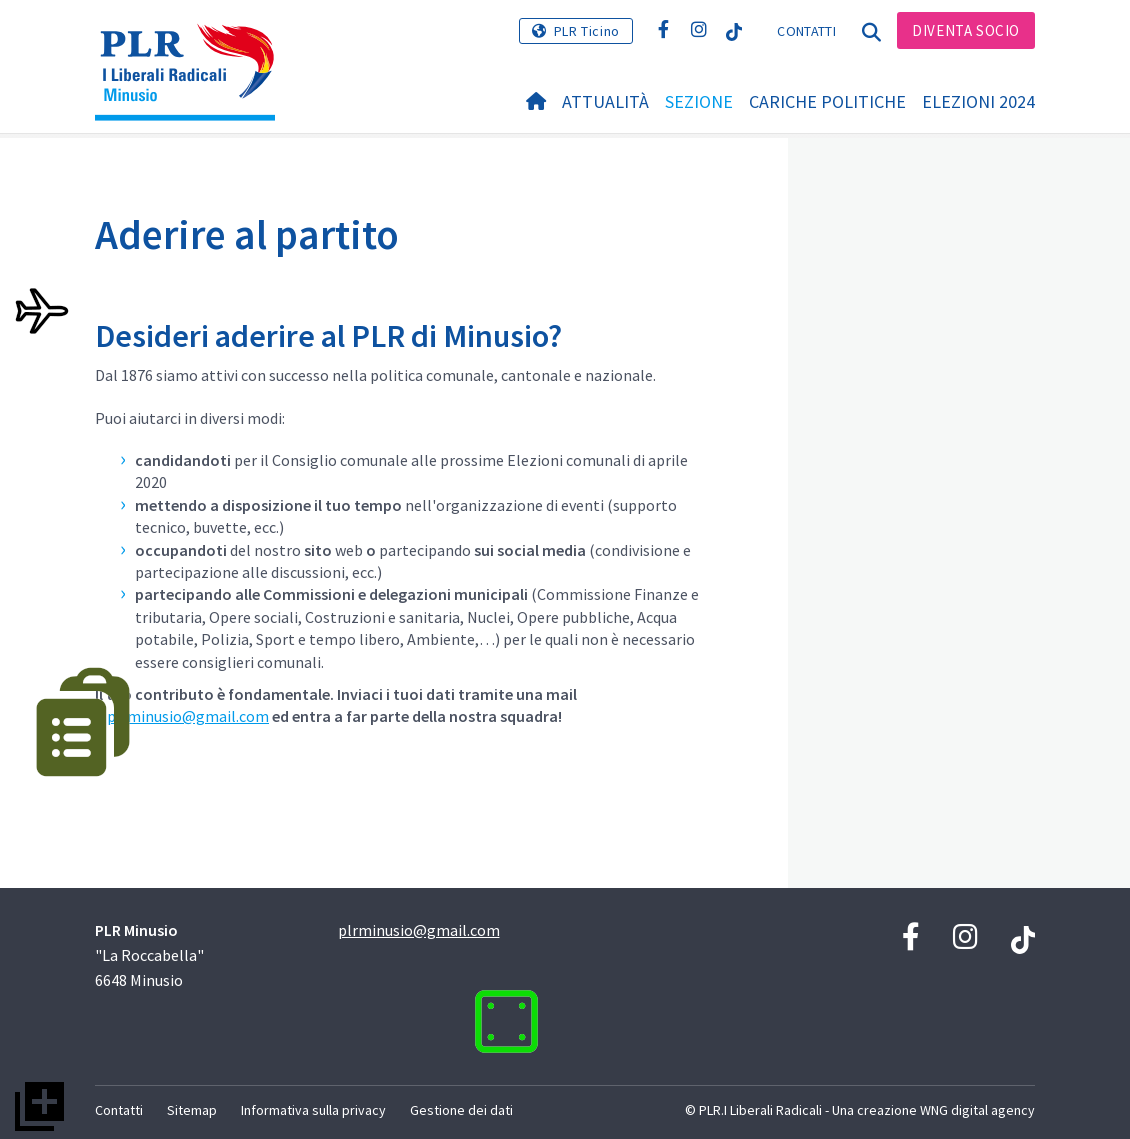 The height and width of the screenshot is (1139, 1130). What do you see at coordinates (39, 1106) in the screenshot?
I see `add item to your library` at bounding box center [39, 1106].